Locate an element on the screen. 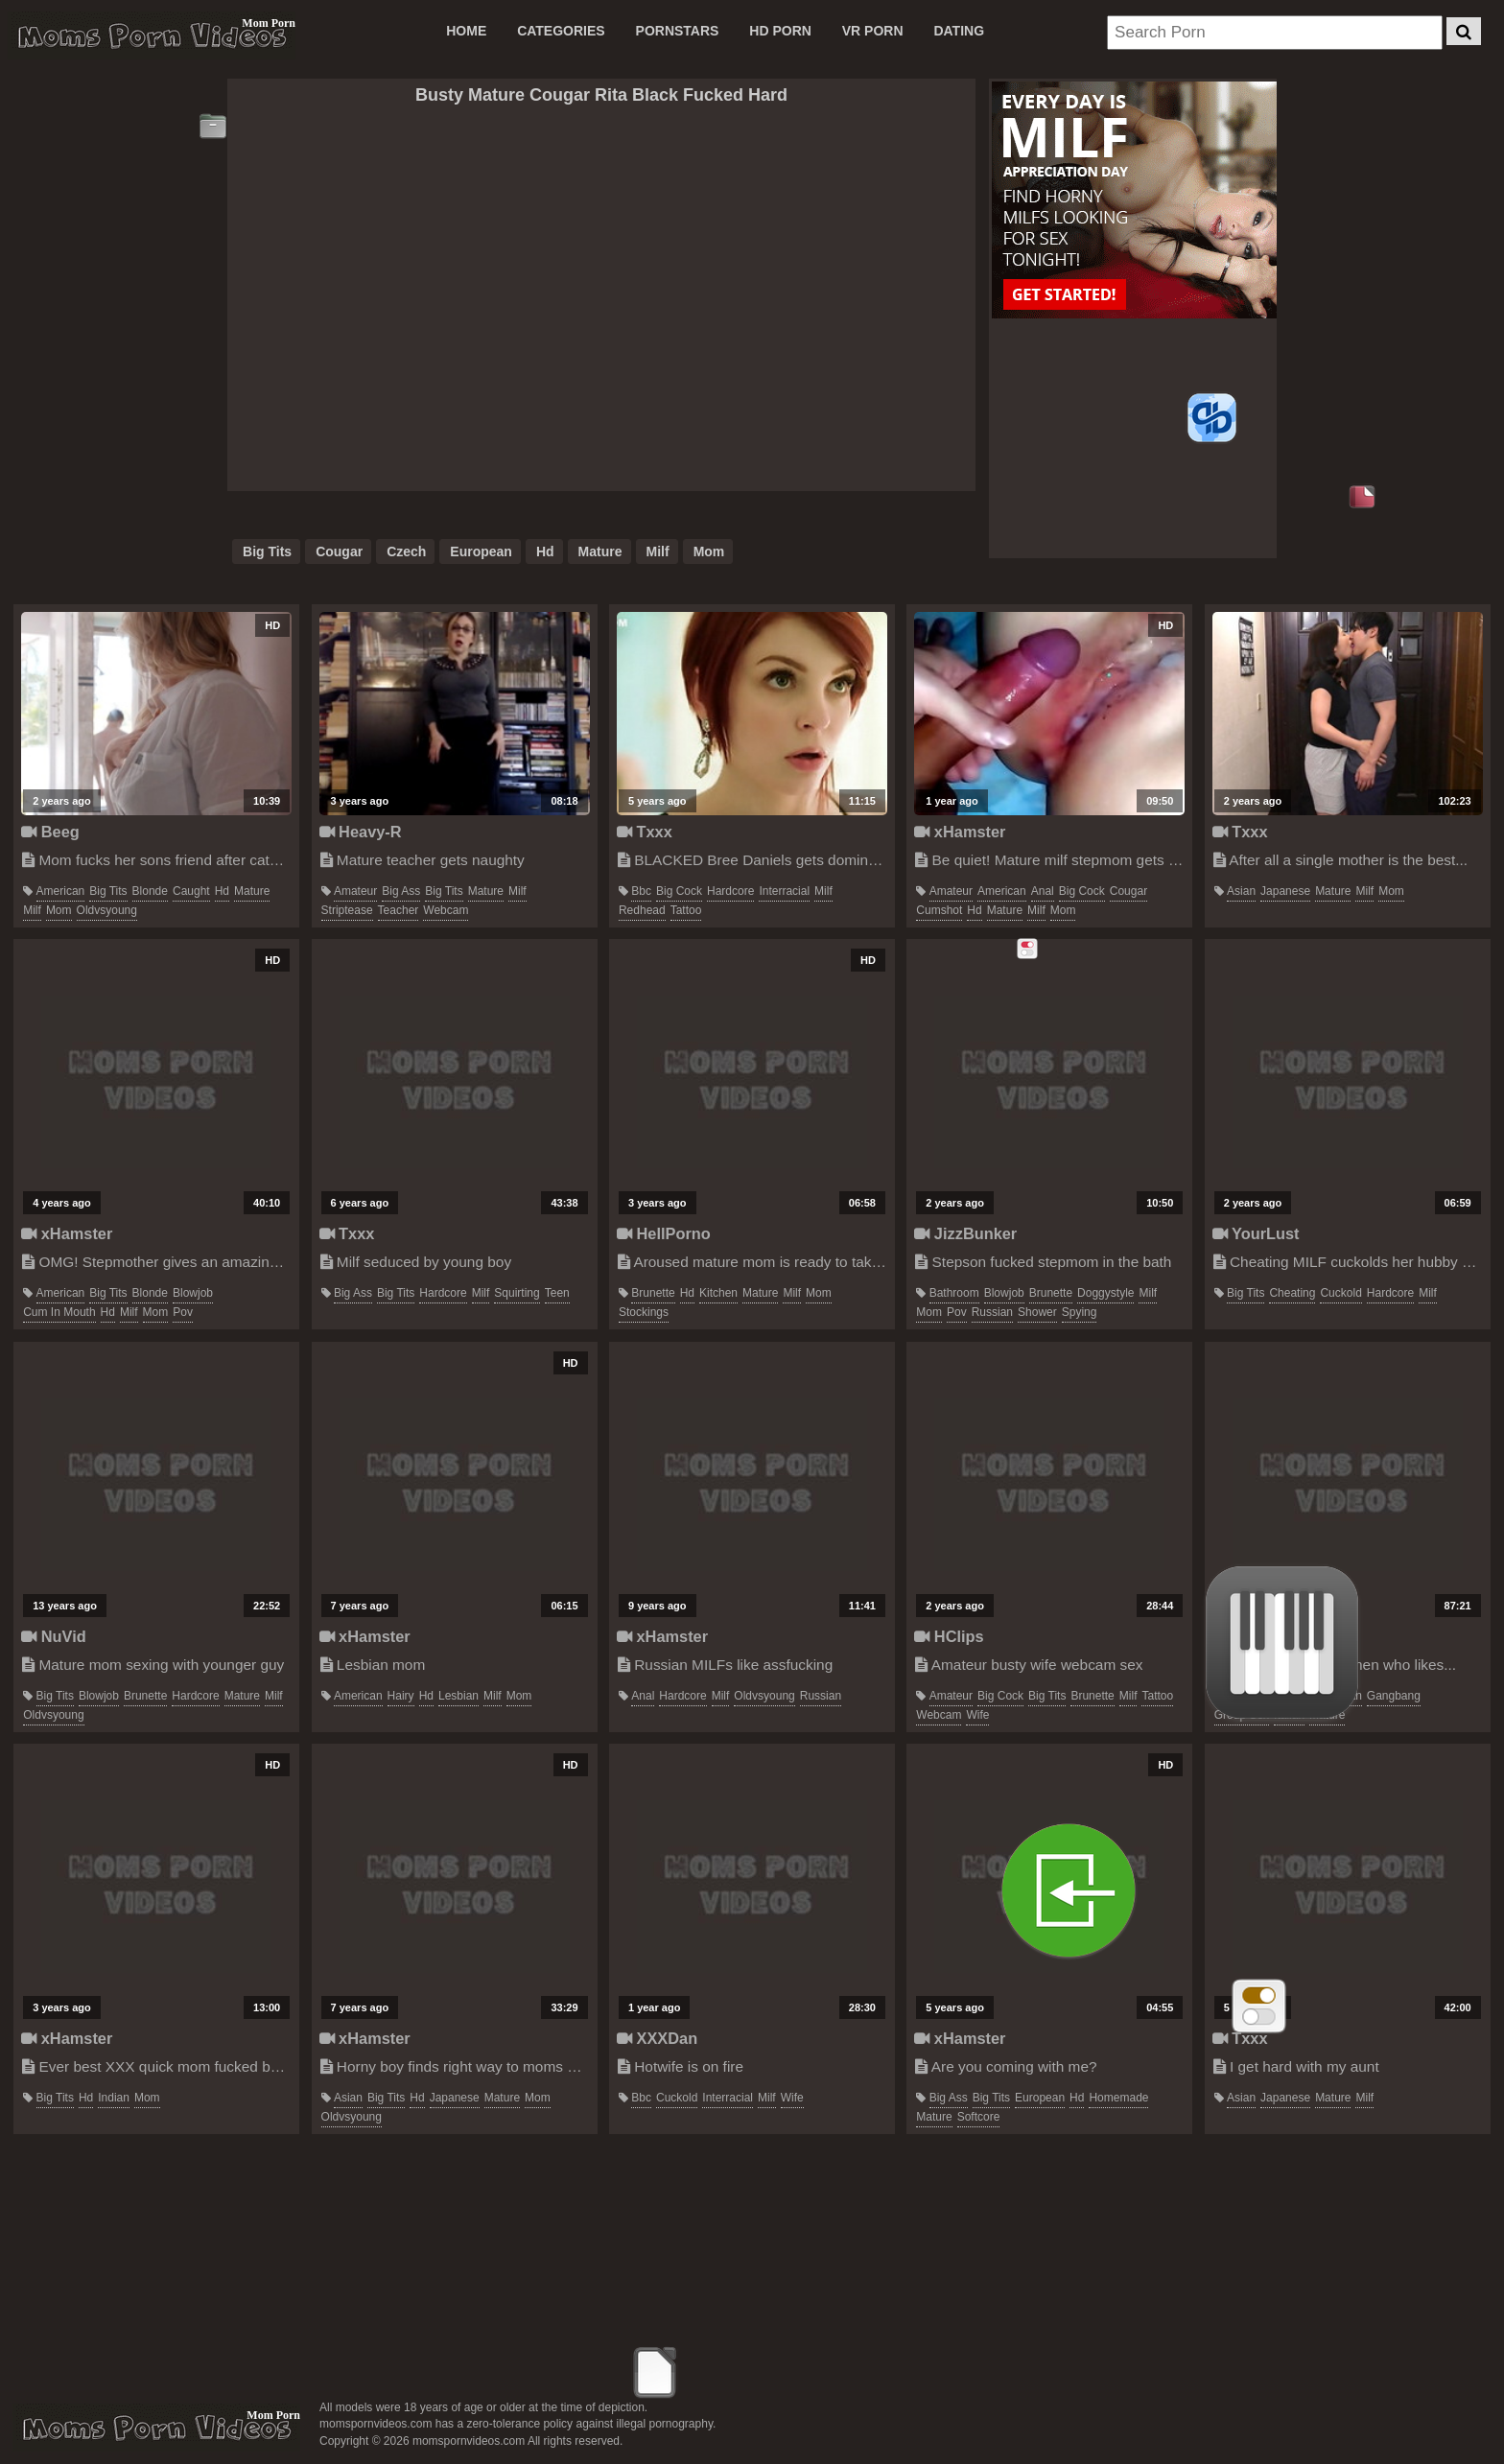 The height and width of the screenshot is (2464, 1504). open file manager application is located at coordinates (213, 126).